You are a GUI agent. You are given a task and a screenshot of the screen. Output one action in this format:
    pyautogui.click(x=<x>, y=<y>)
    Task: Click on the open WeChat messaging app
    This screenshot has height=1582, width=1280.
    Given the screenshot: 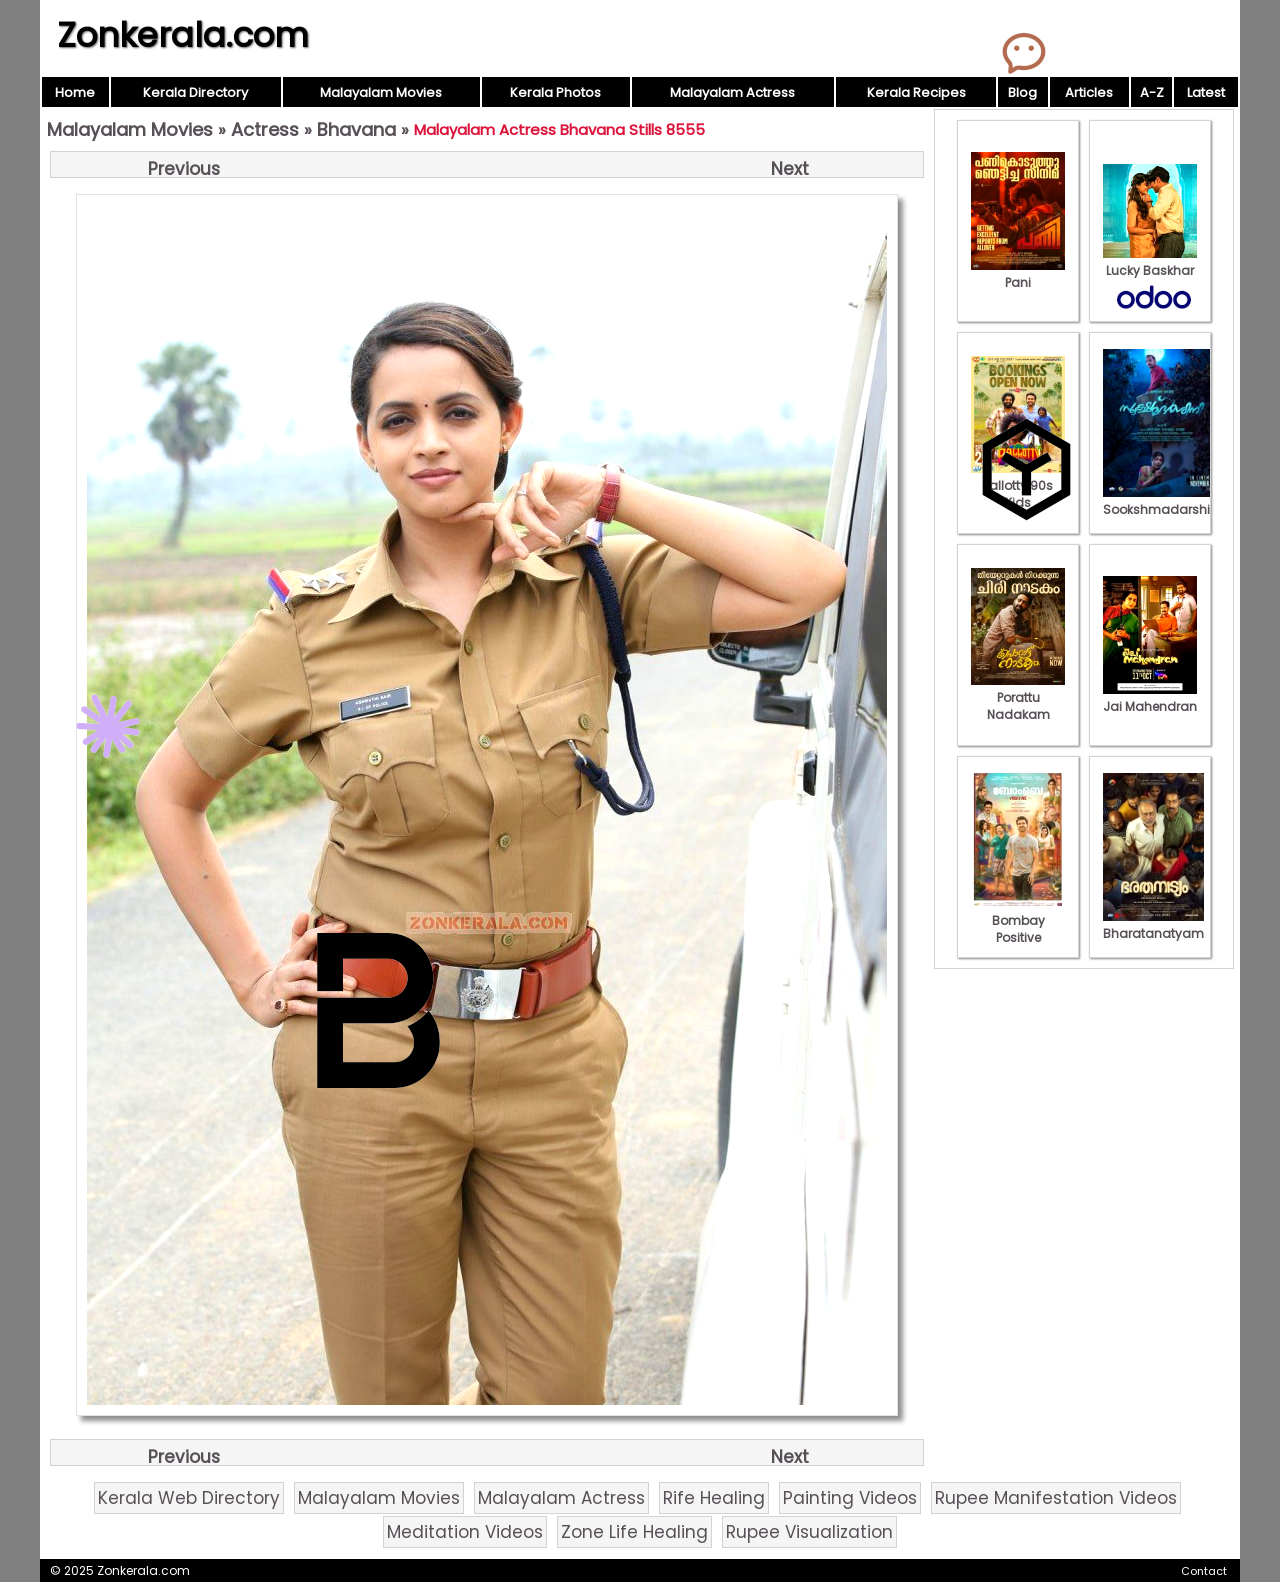 What is the action you would take?
    pyautogui.click(x=1024, y=52)
    